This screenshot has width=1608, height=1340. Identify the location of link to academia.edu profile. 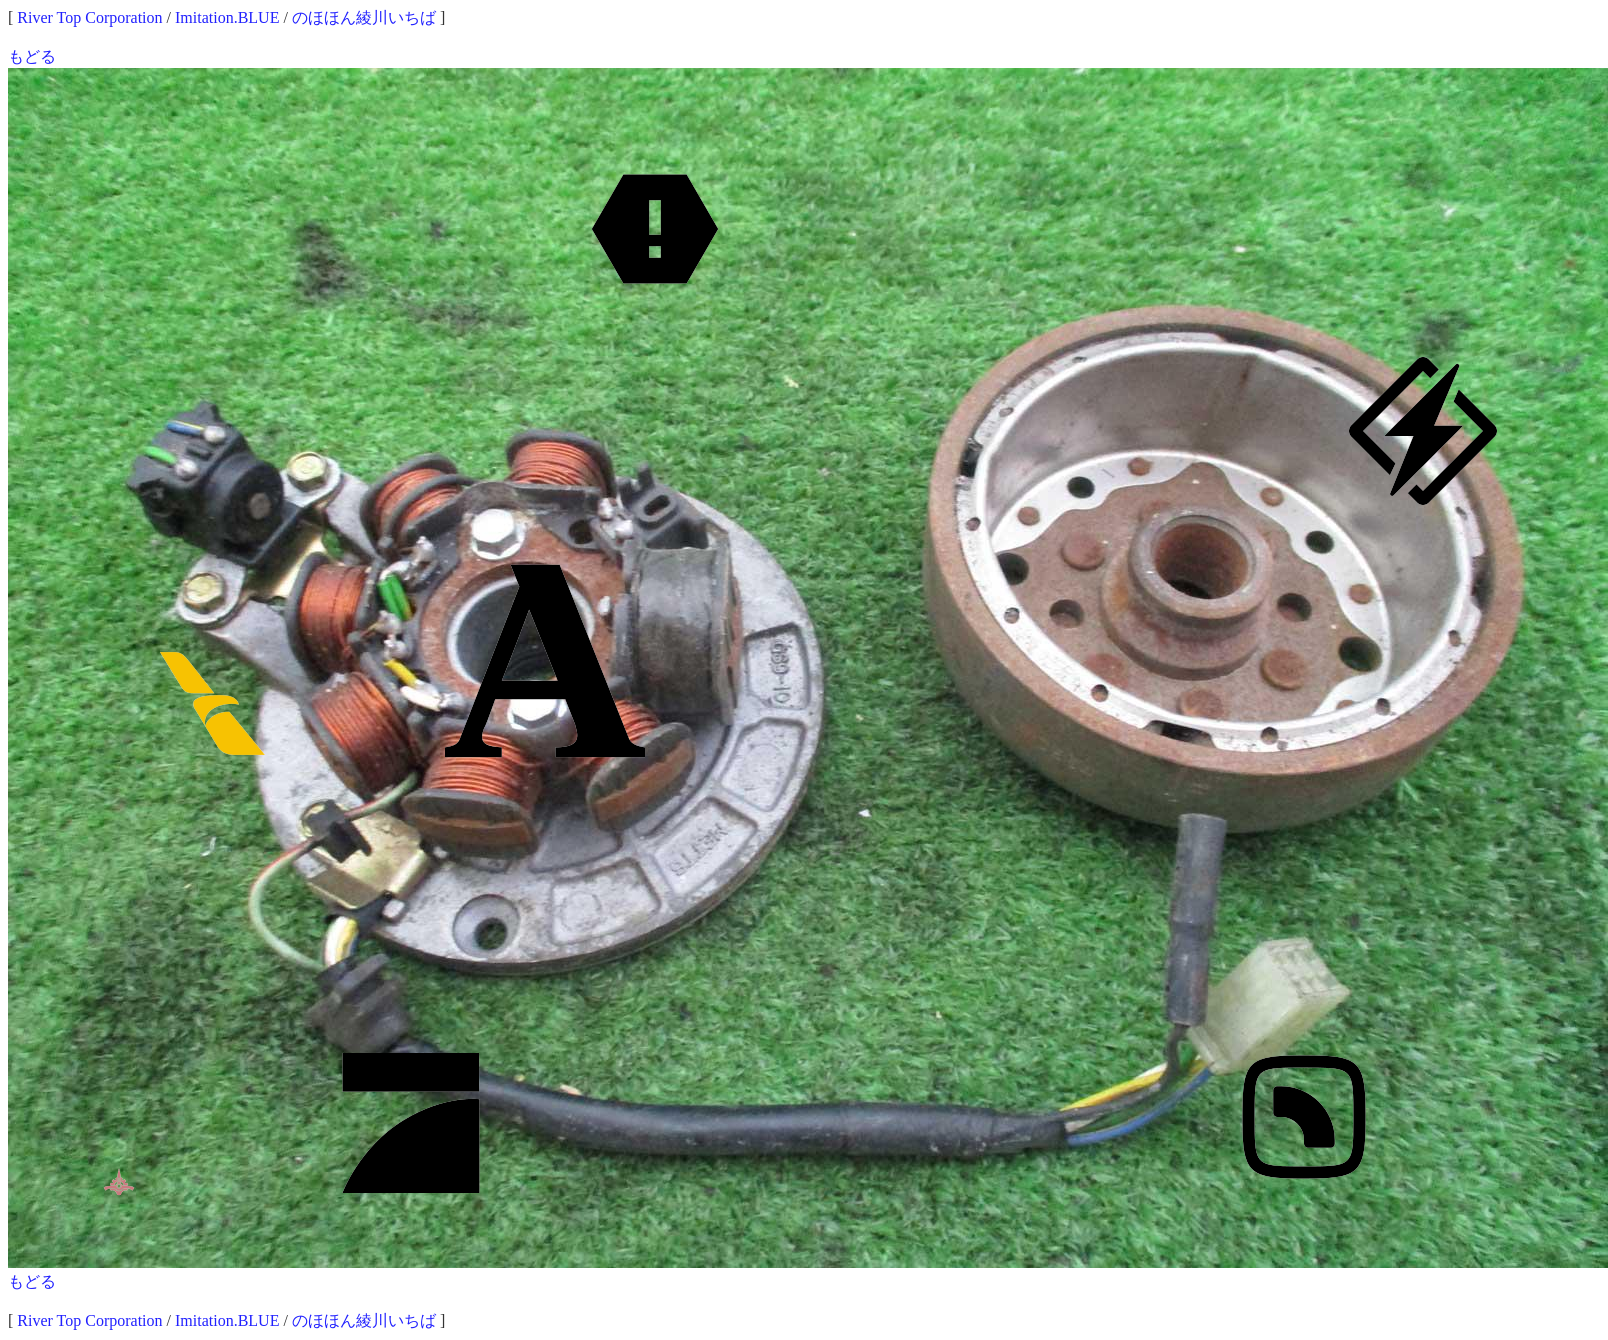
(545, 661).